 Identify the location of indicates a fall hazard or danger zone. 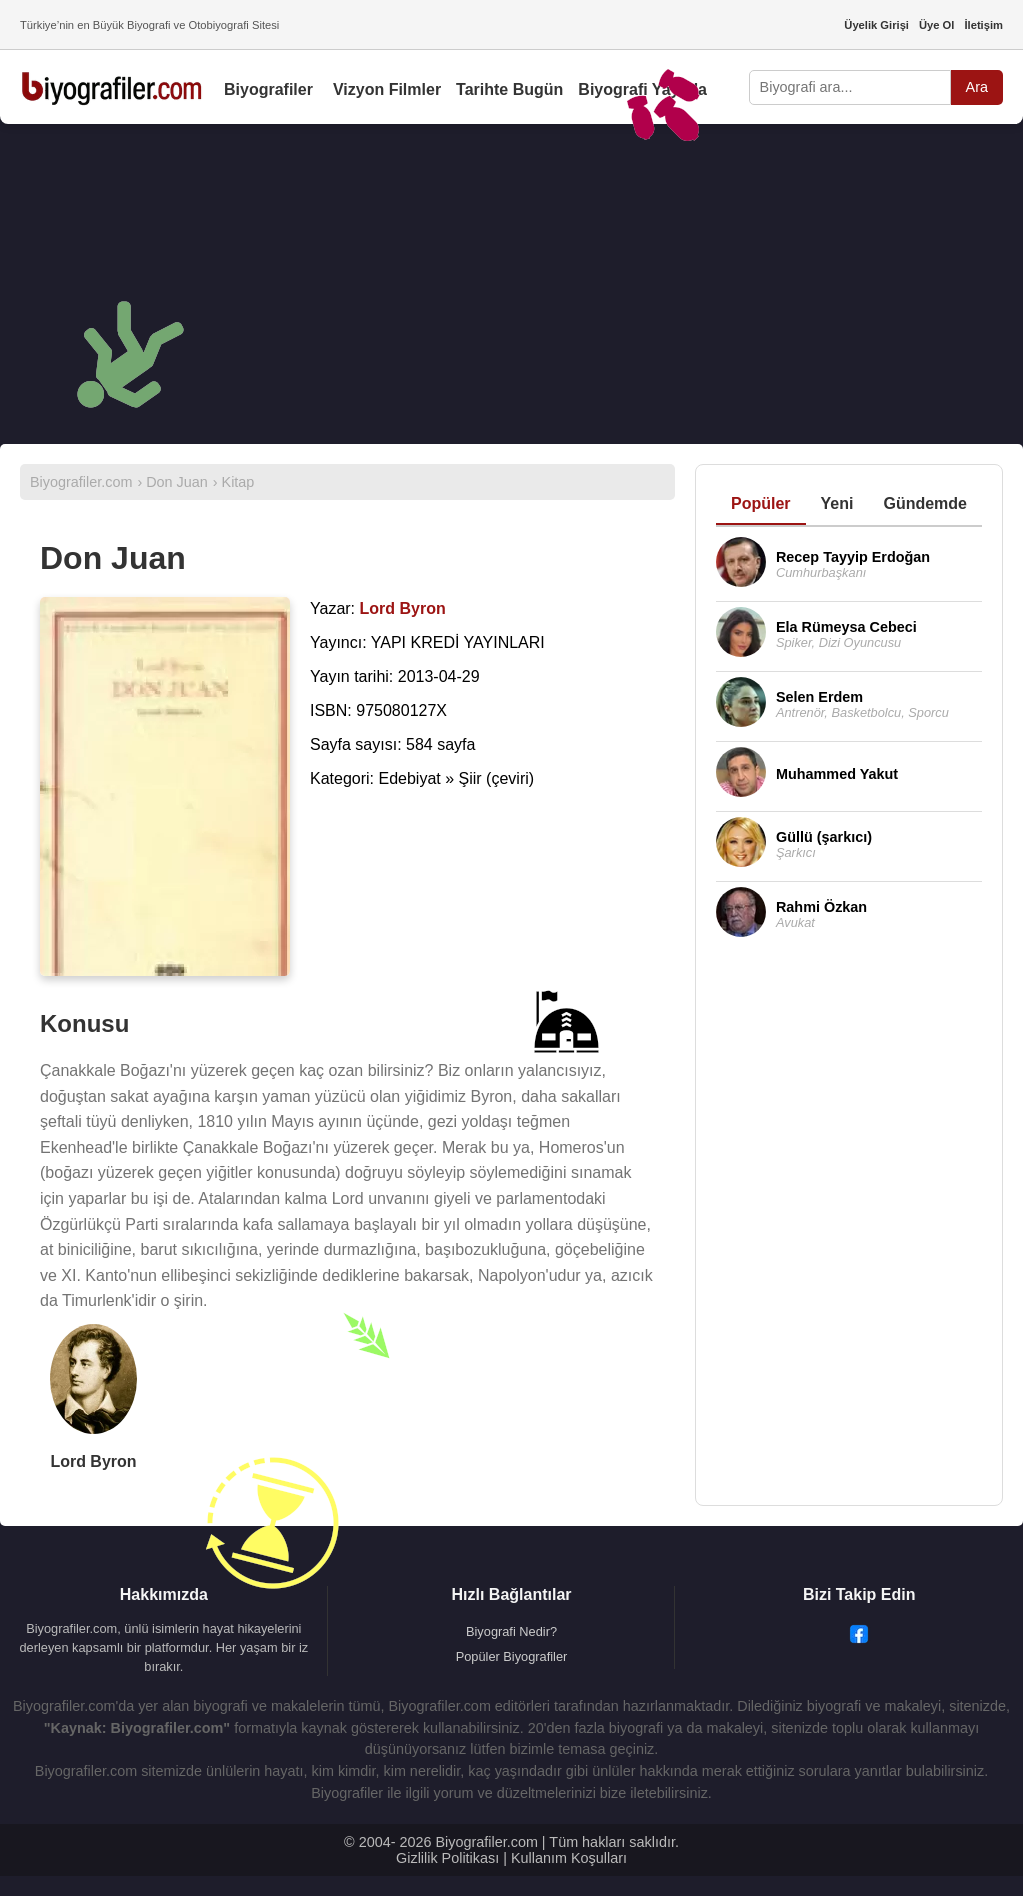
(130, 354).